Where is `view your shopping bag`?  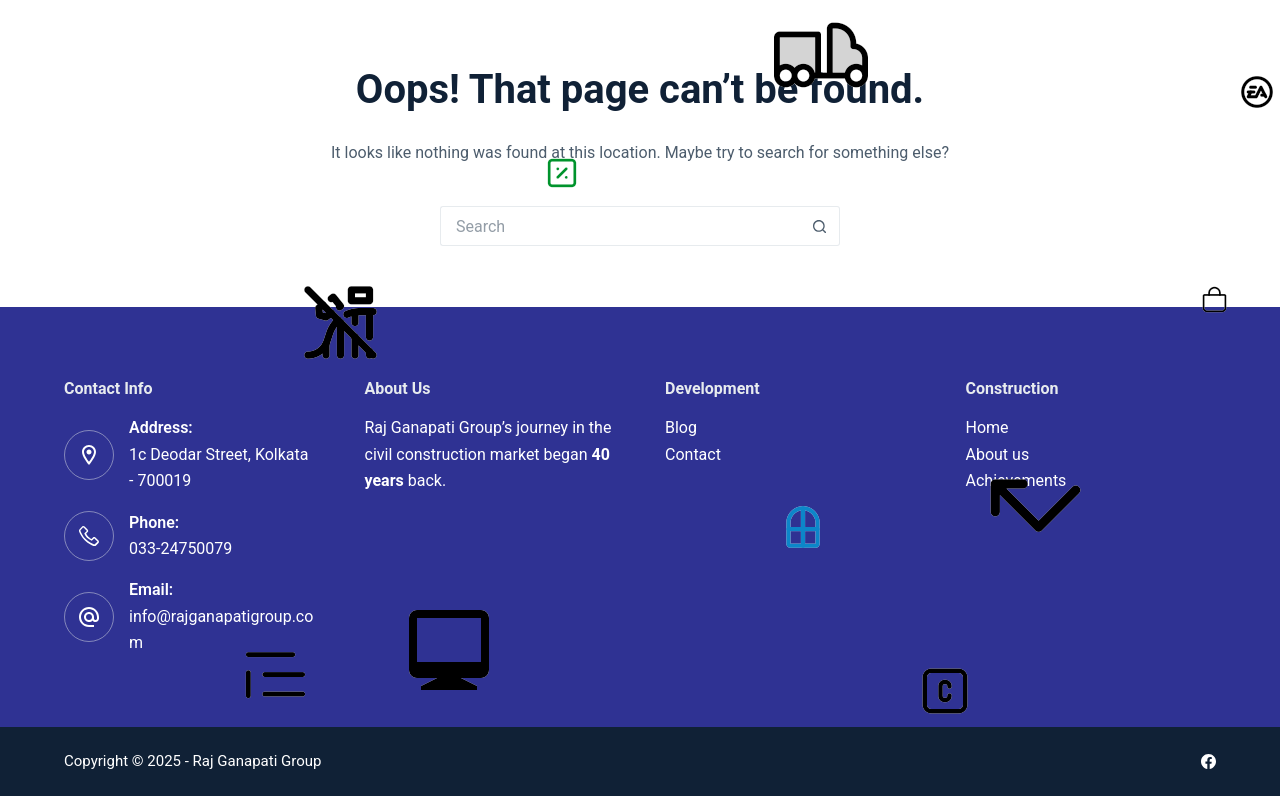 view your shopping bag is located at coordinates (1214, 299).